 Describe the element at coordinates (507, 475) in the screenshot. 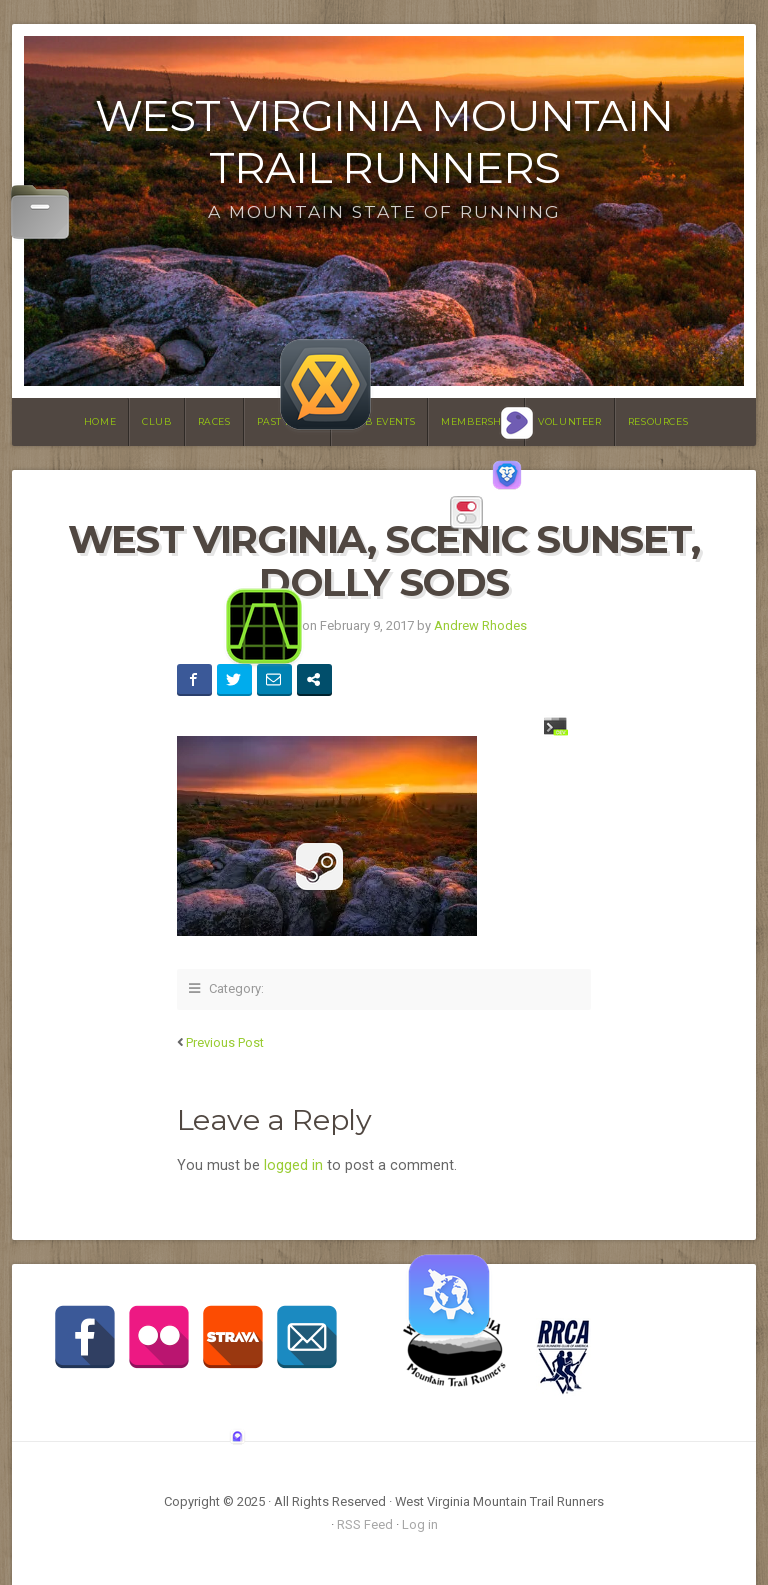

I see `open brave browser developer edition` at that location.